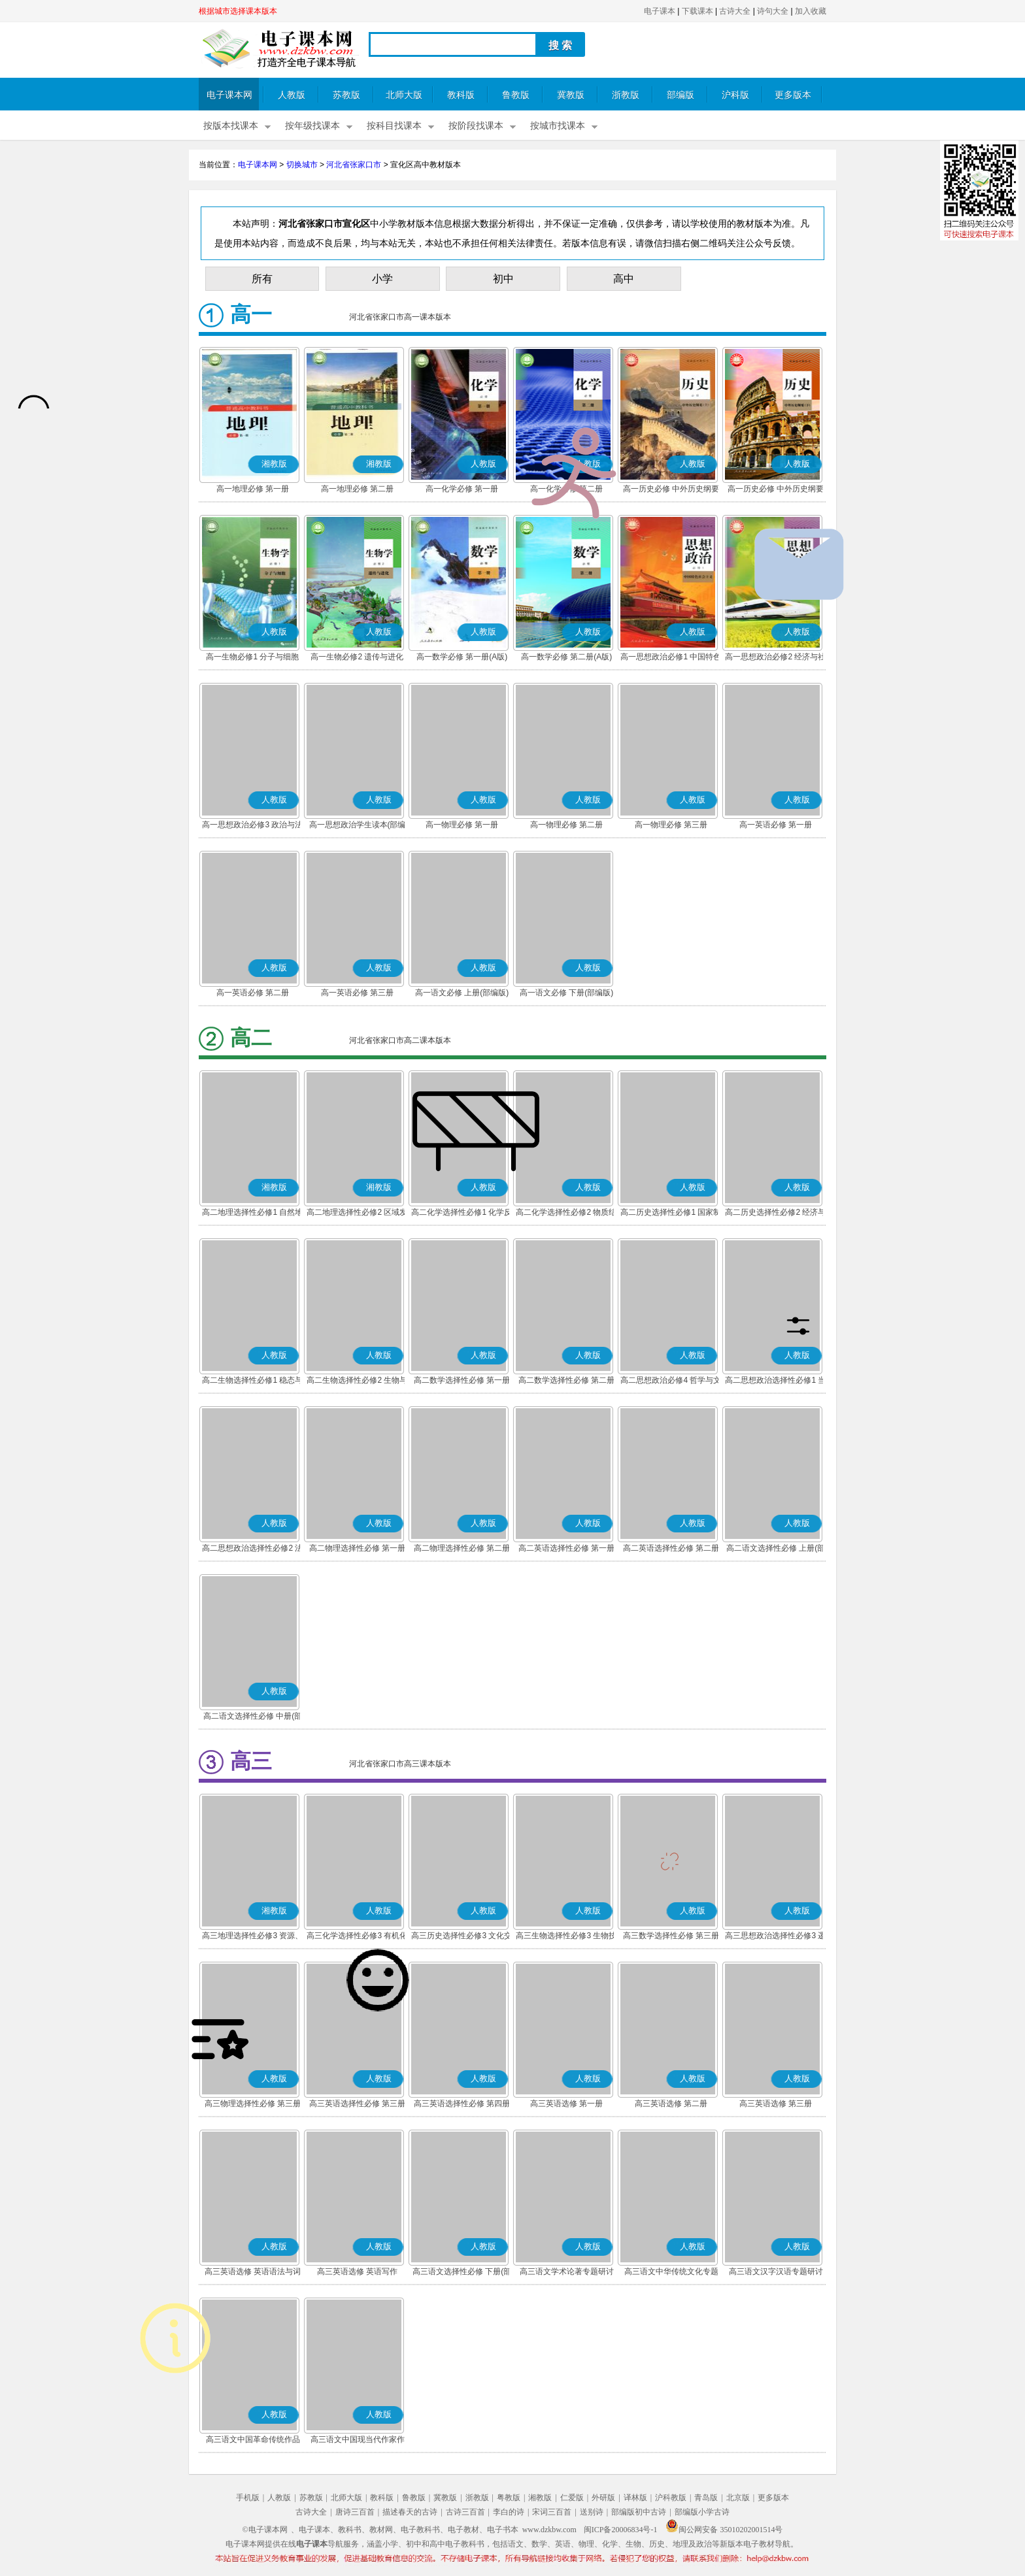 The width and height of the screenshot is (1025, 2576). I want to click on indicates content is loading, so click(33, 410).